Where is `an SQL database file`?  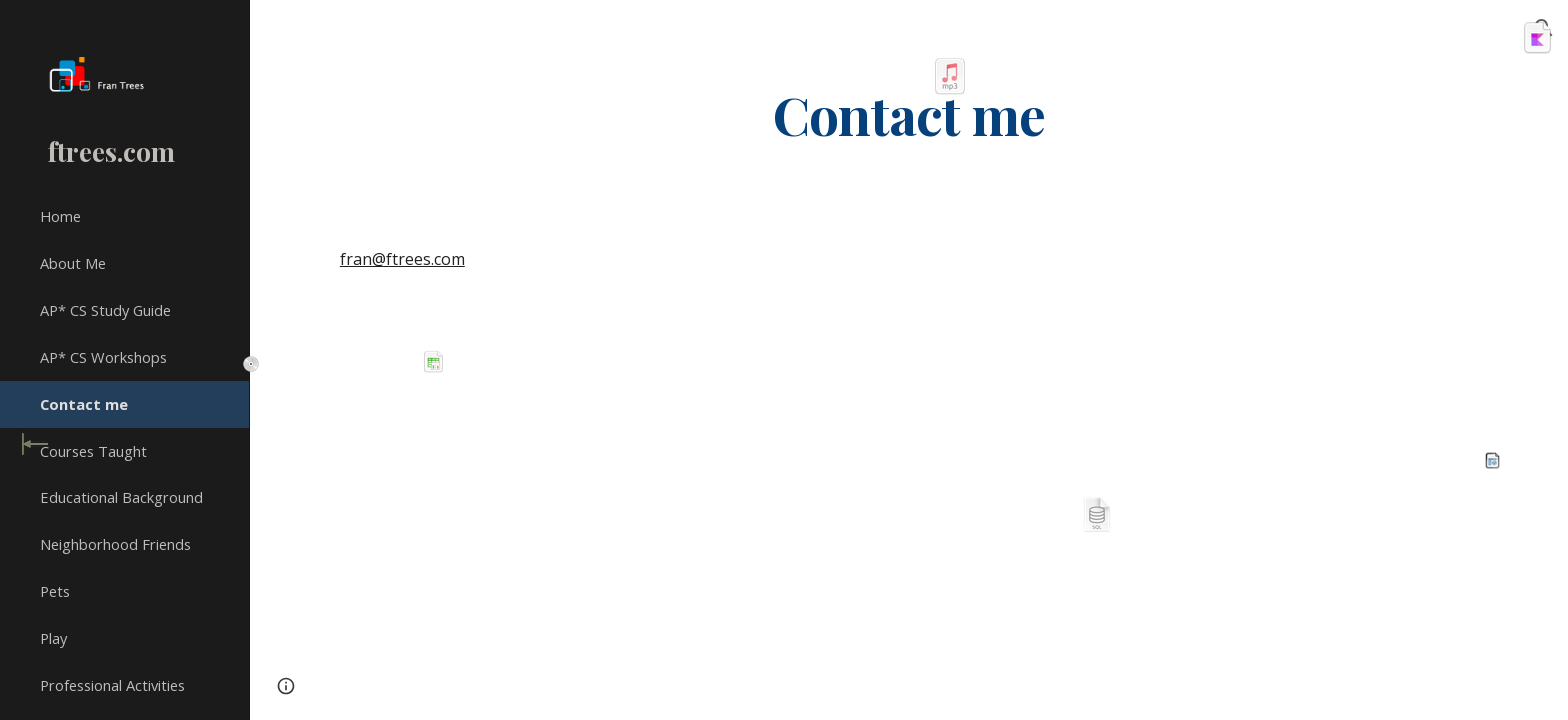 an SQL database file is located at coordinates (1097, 515).